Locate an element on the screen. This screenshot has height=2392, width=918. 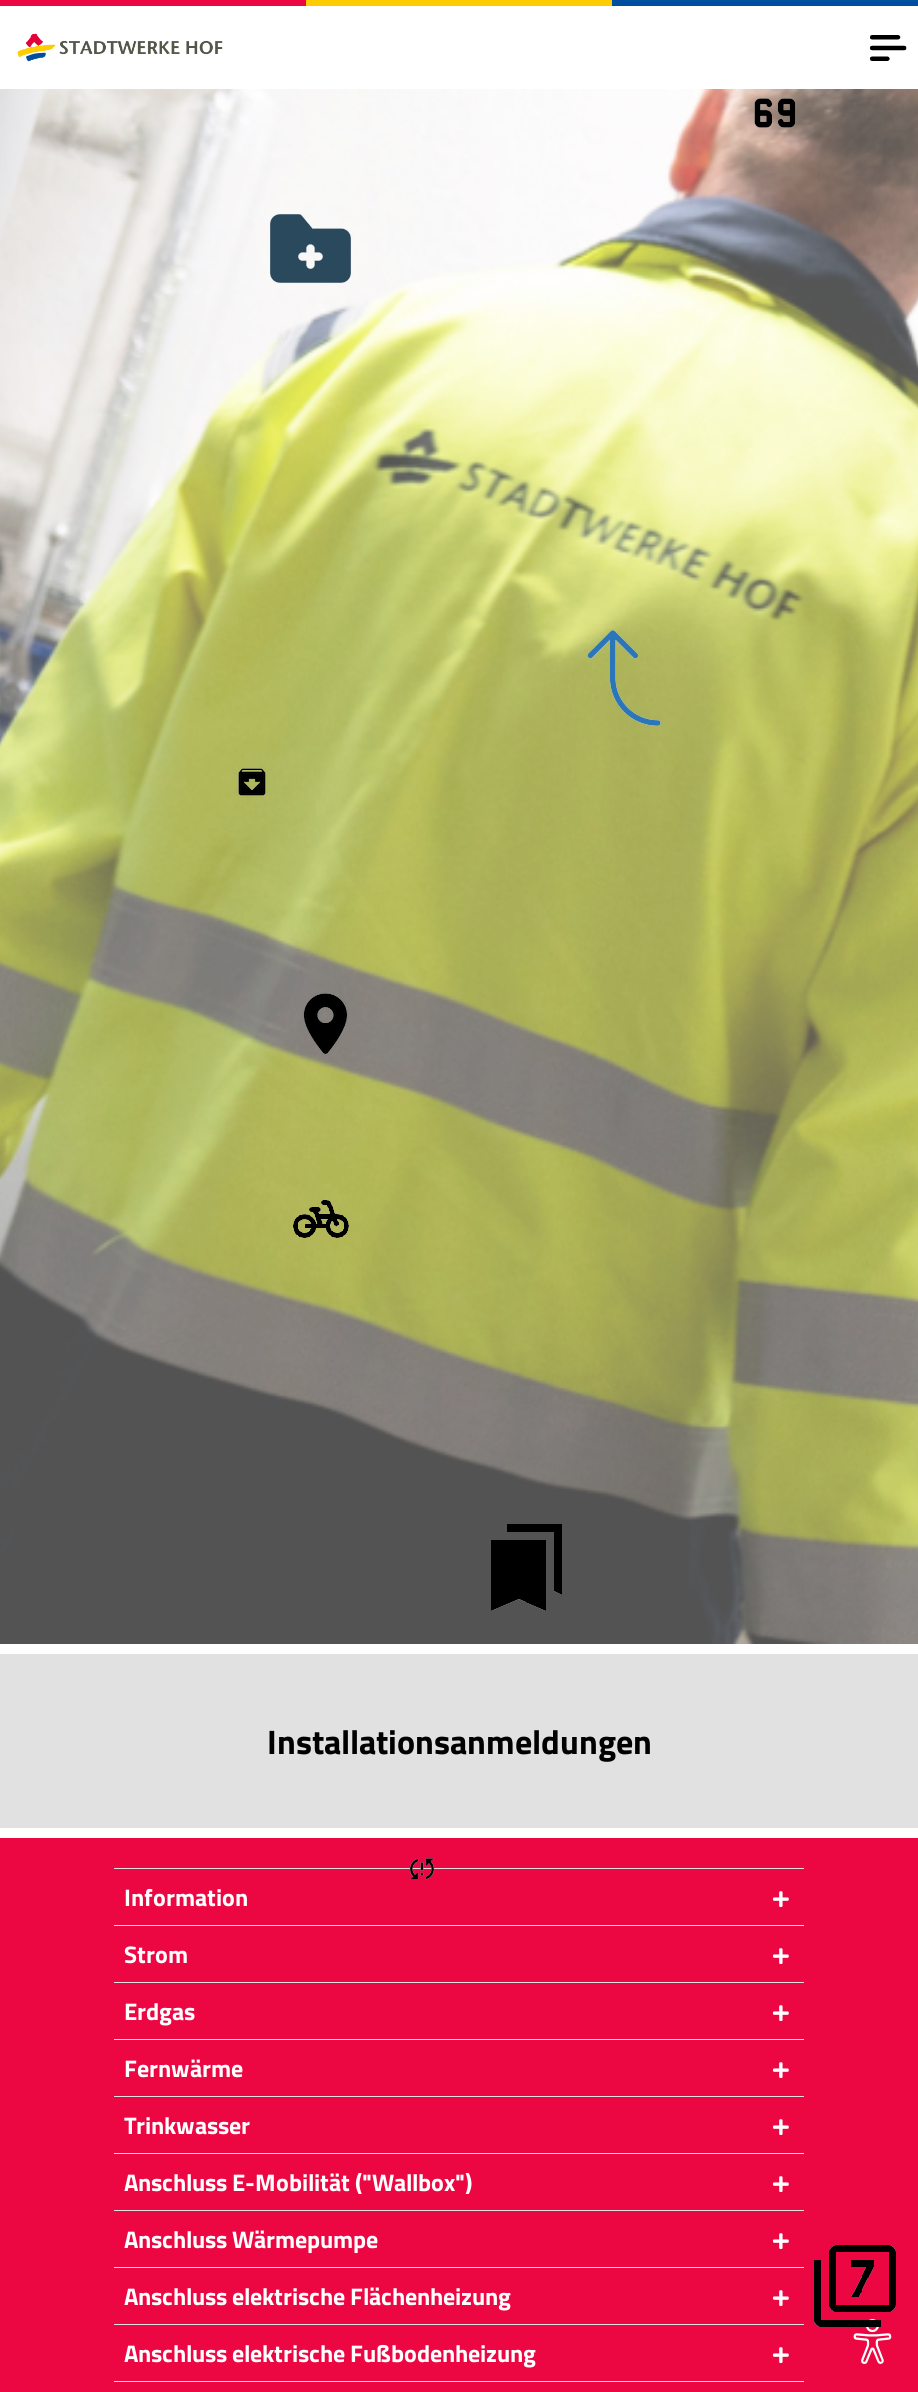
go back and up in navigation is located at coordinates (624, 678).